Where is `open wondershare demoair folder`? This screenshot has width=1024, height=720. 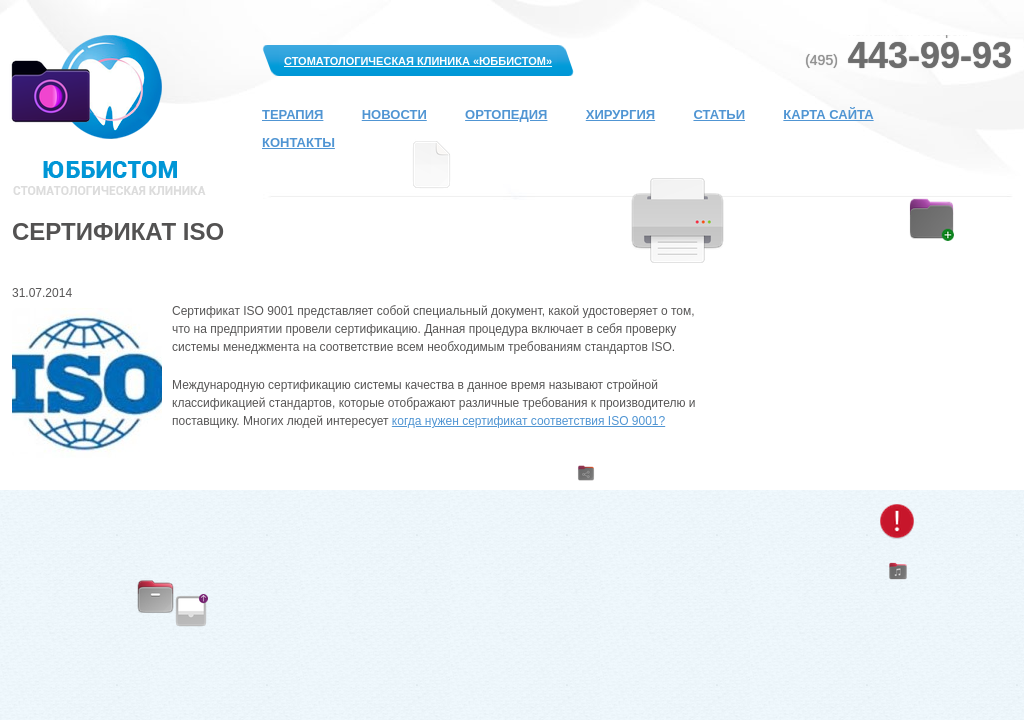 open wondershare demoair folder is located at coordinates (50, 93).